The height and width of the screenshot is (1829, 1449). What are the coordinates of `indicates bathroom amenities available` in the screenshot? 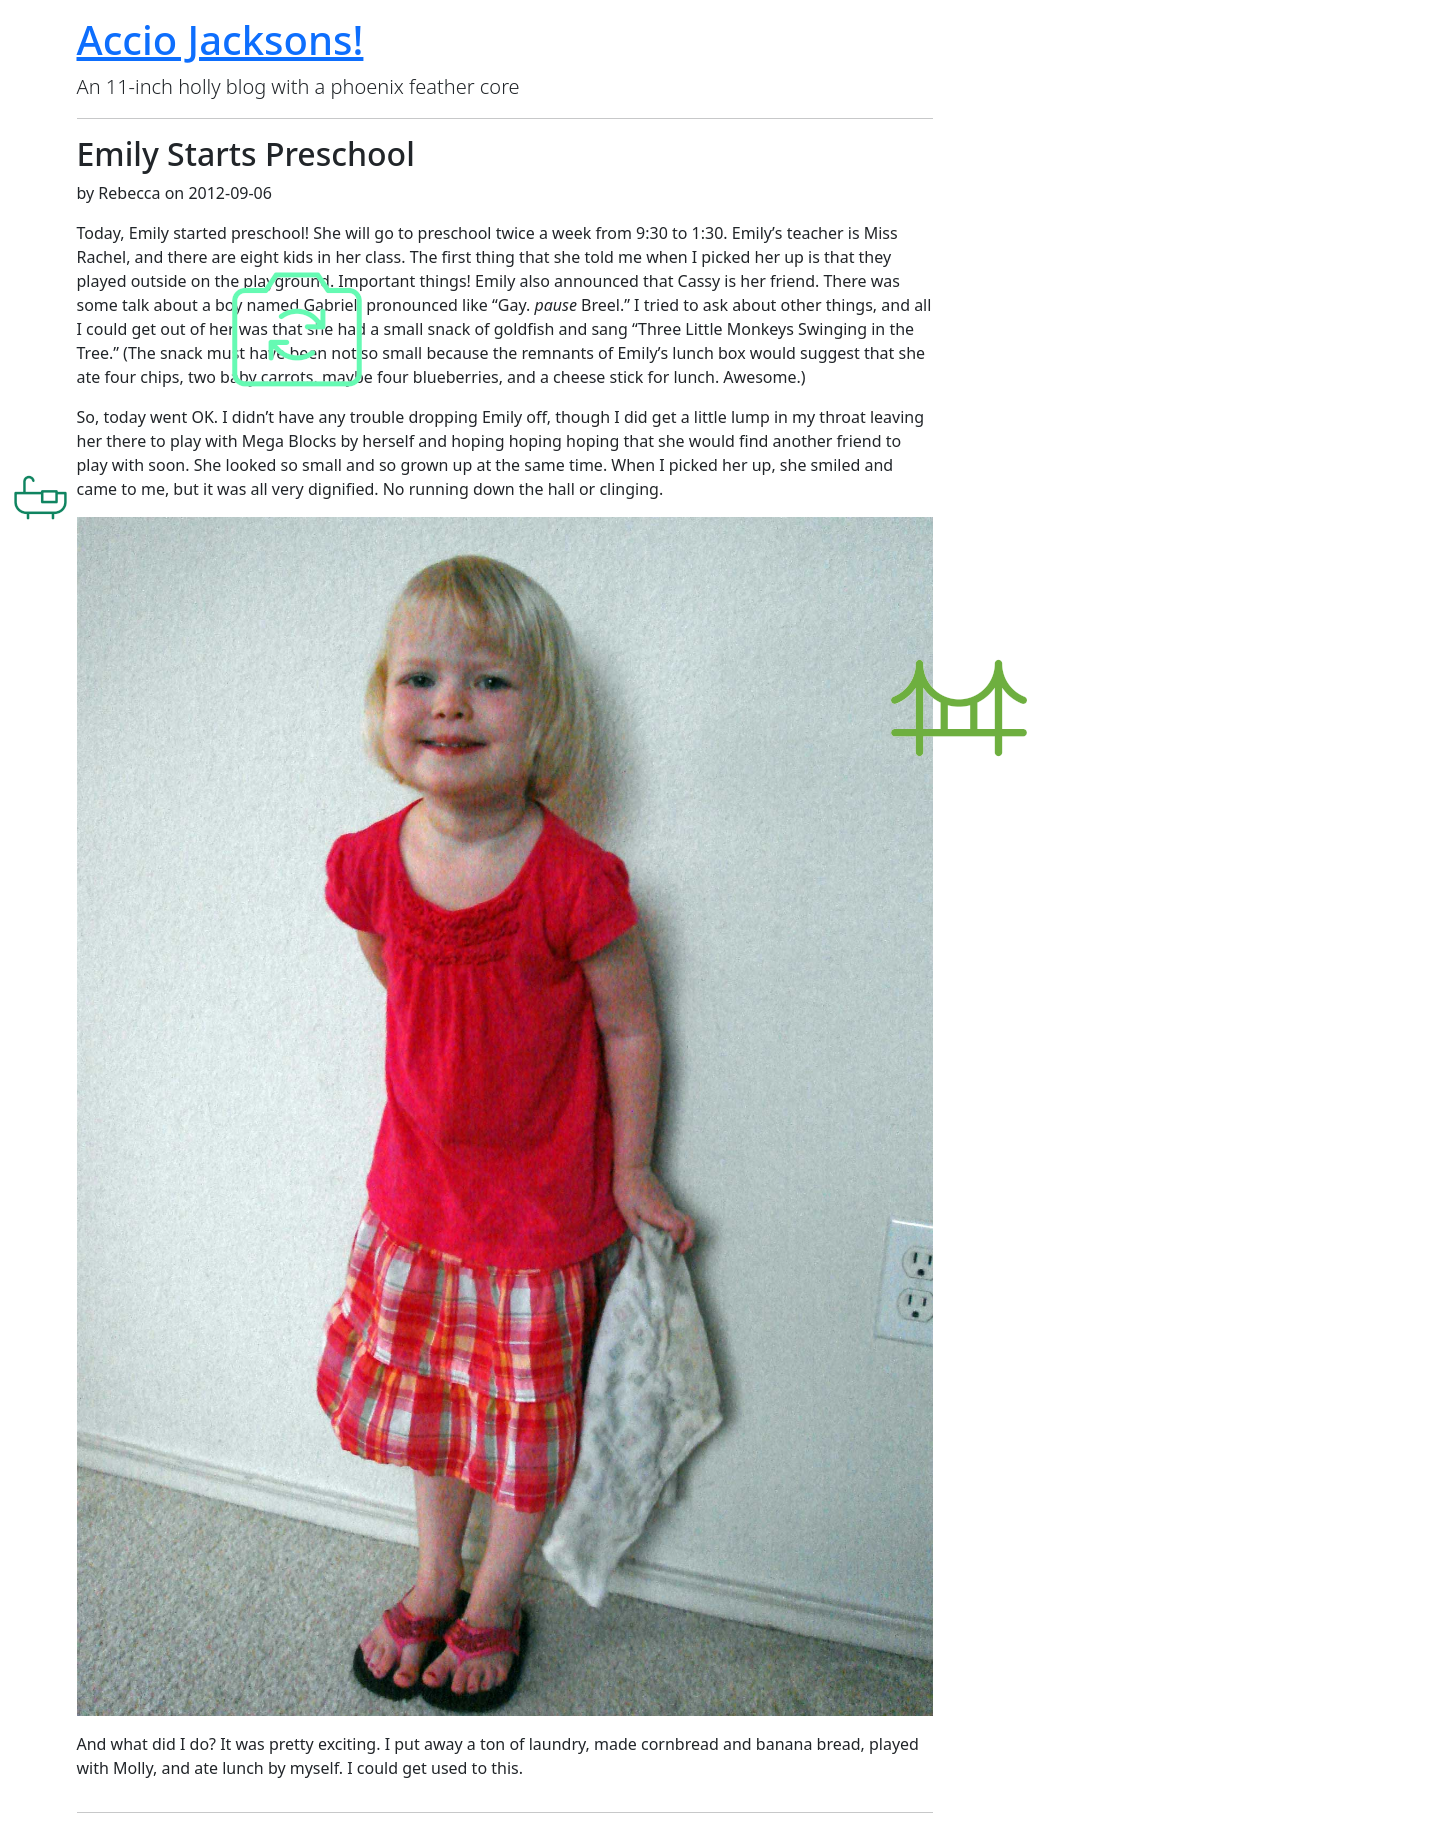 It's located at (40, 498).